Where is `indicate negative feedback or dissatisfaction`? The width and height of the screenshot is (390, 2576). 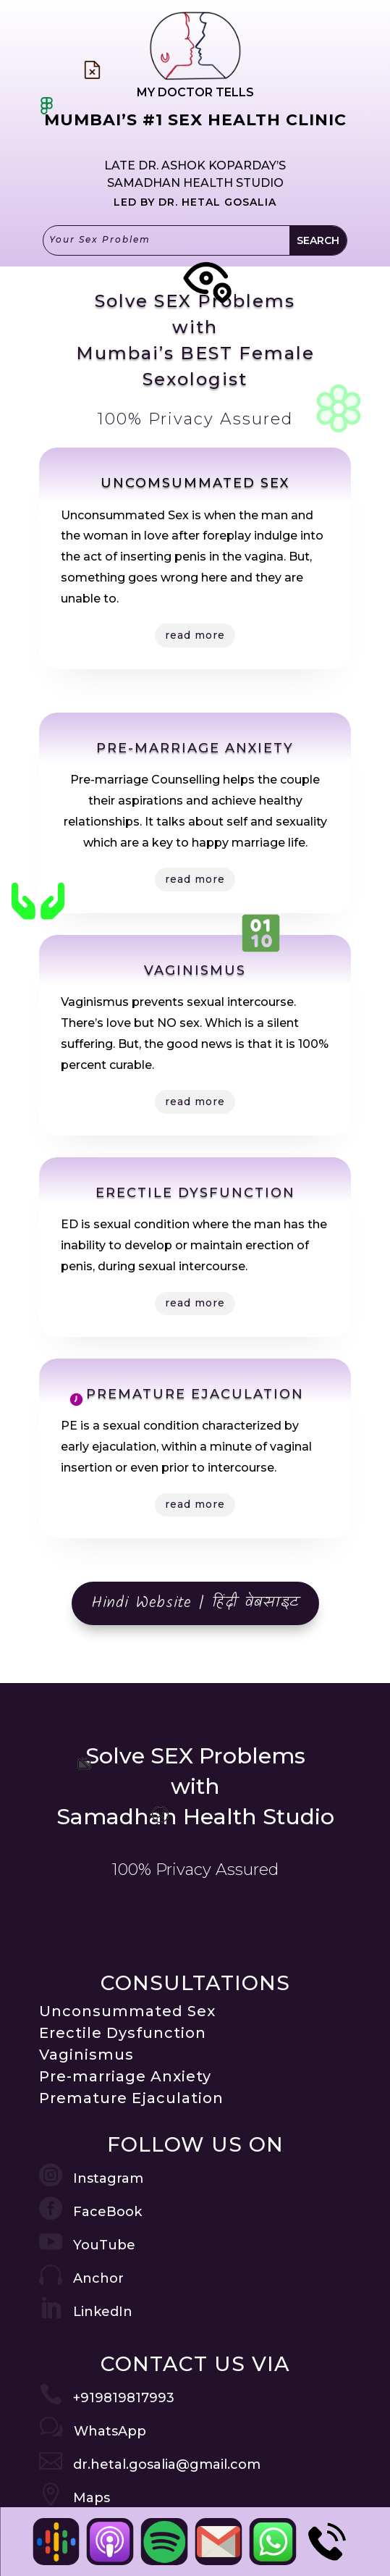 indicate negative feedback or dissatisfaction is located at coordinates (160, 1814).